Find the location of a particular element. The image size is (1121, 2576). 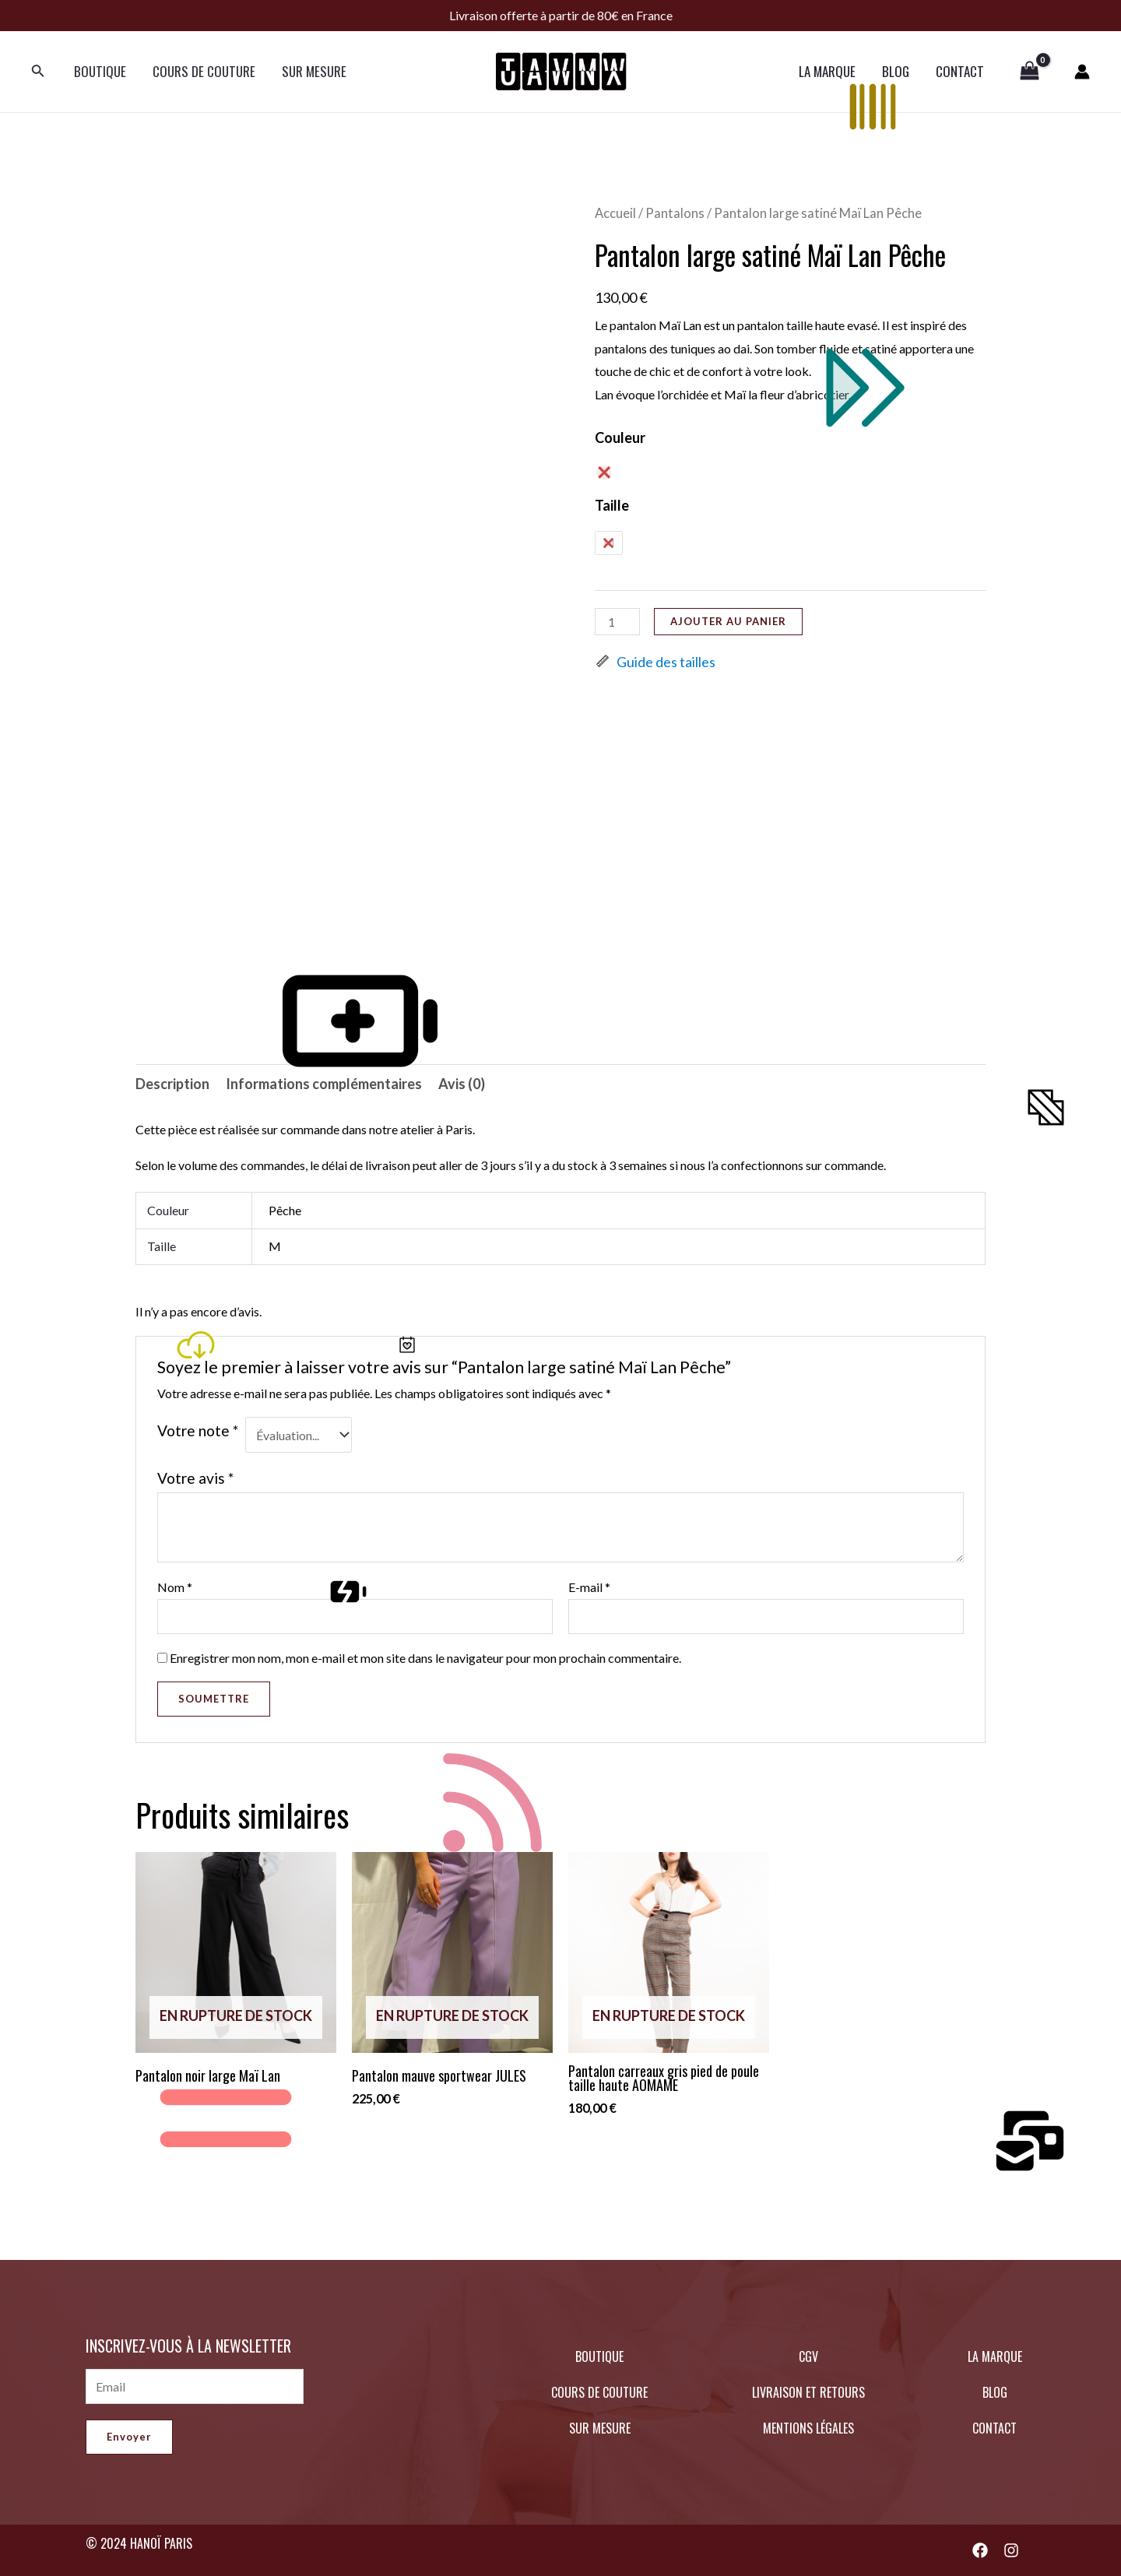

download from cloud storage is located at coordinates (195, 1344).